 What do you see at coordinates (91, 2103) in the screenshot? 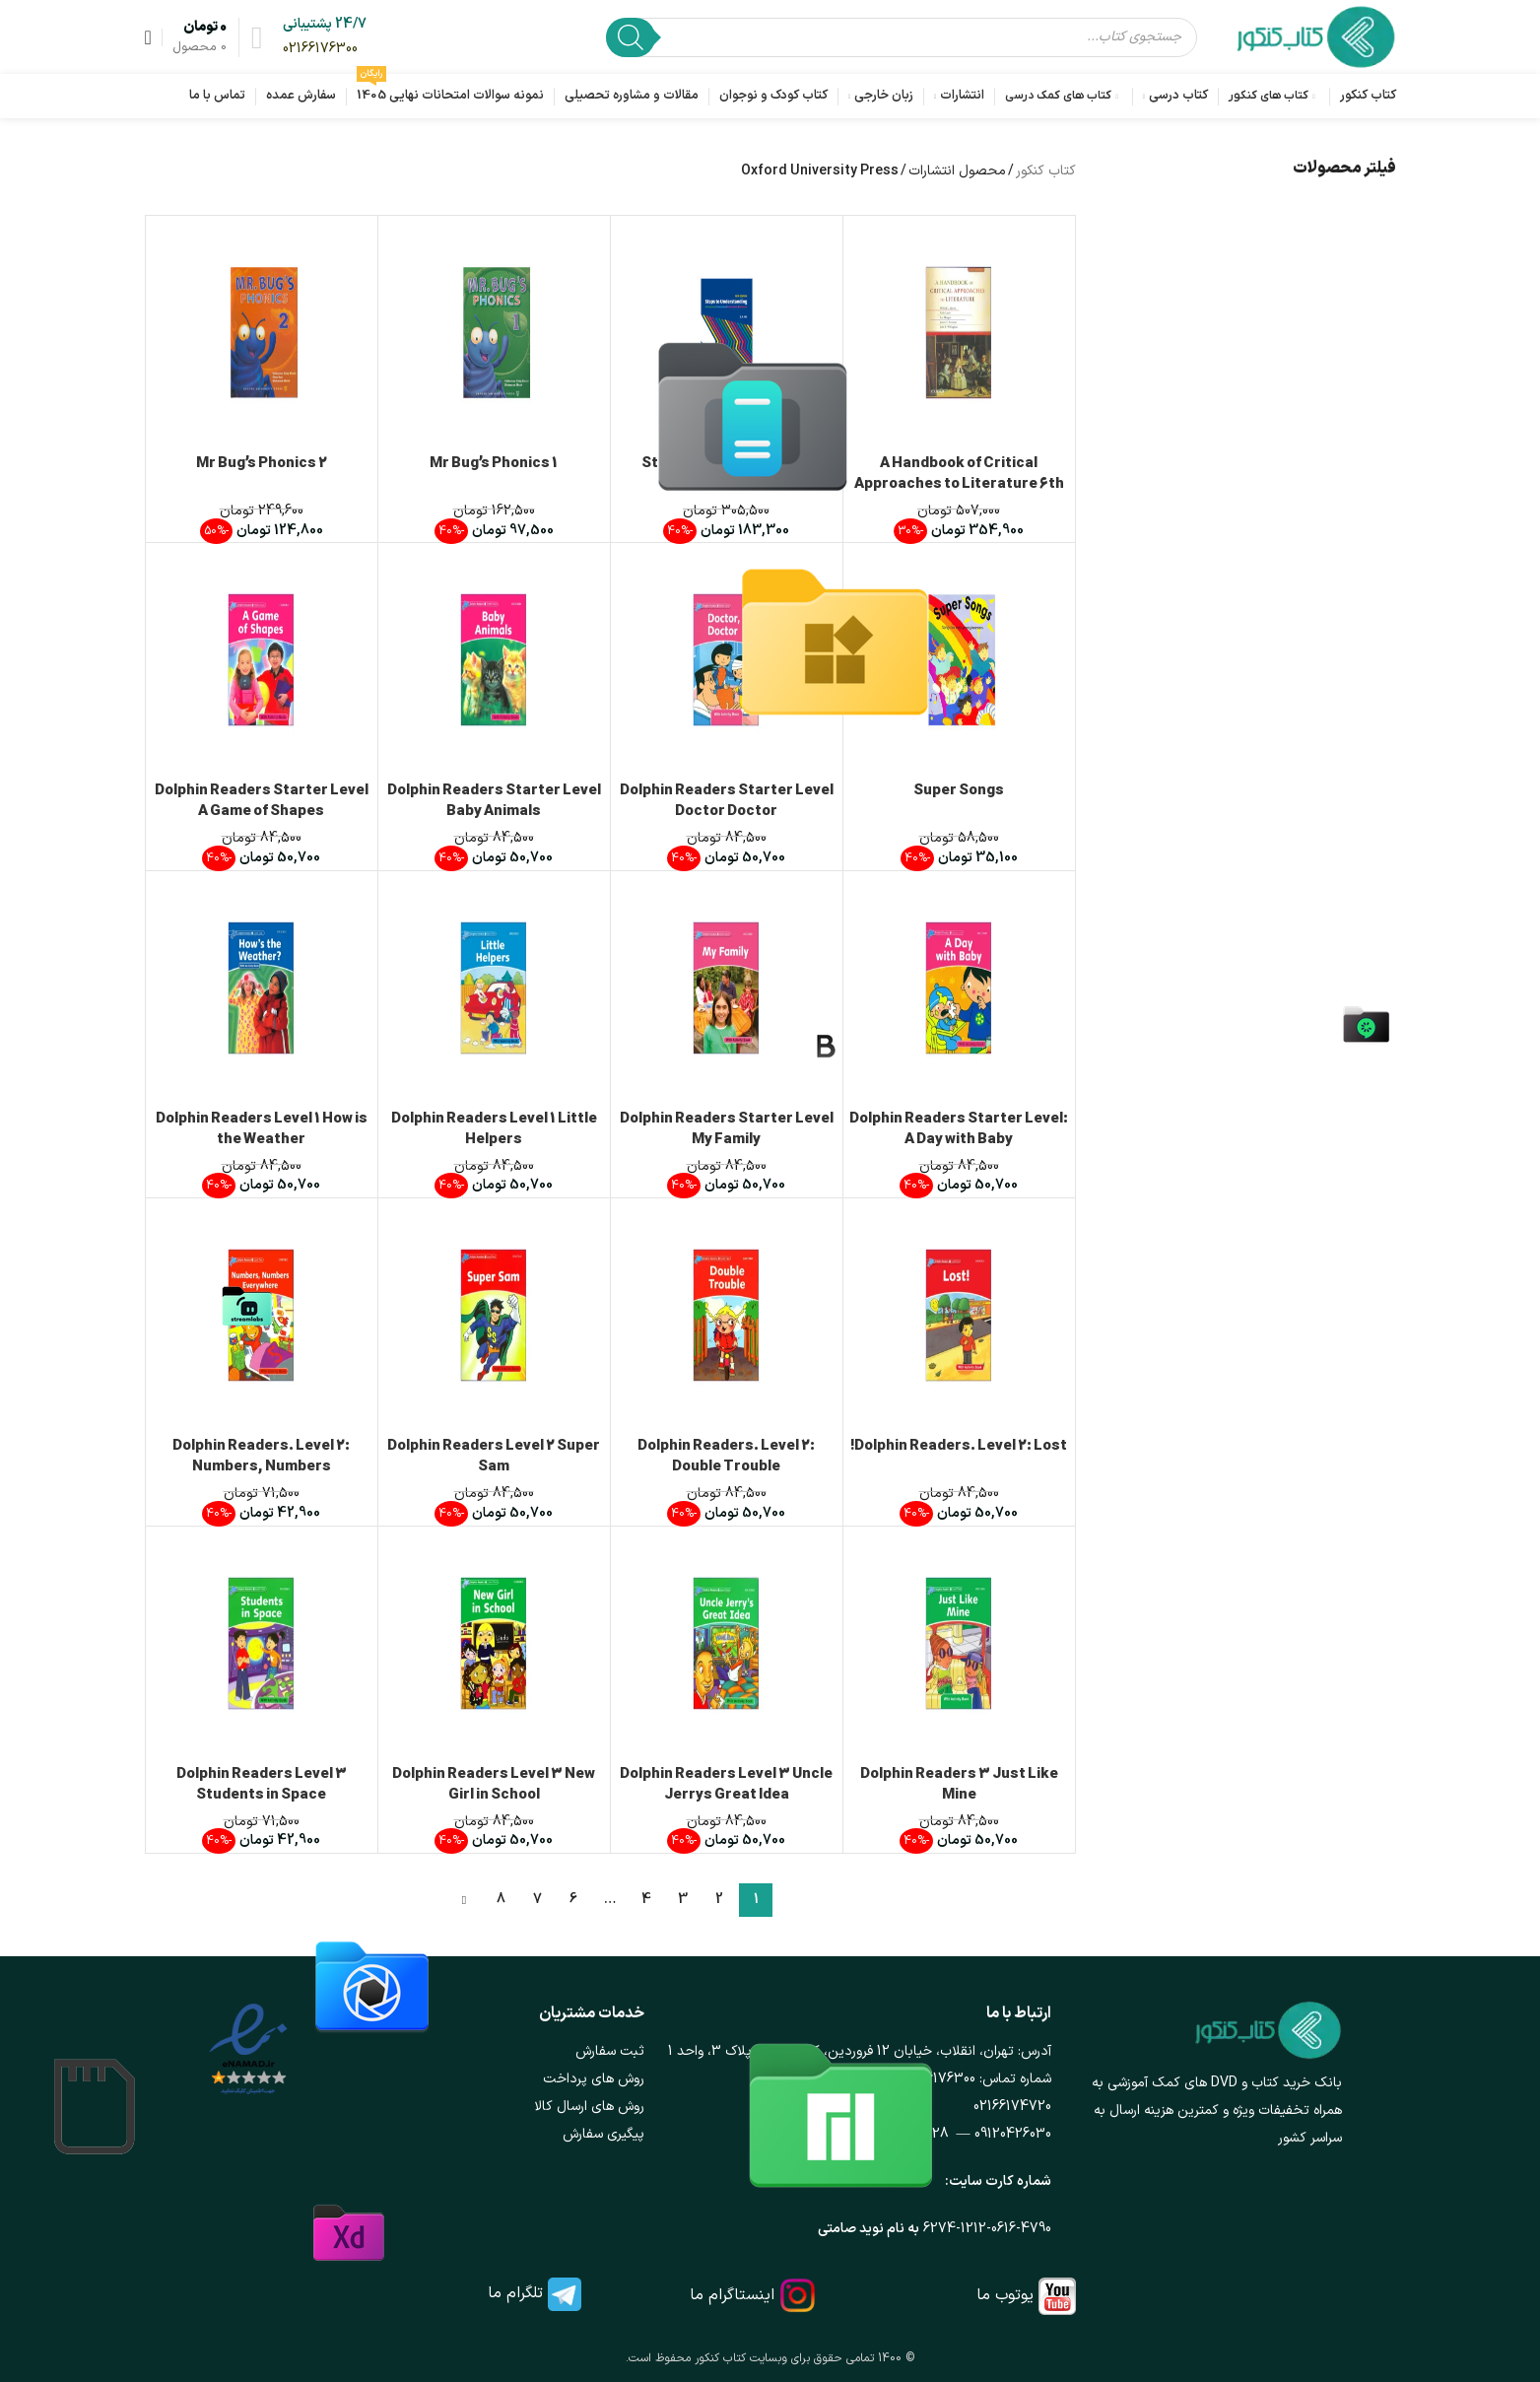
I see `access removable storage device` at bounding box center [91, 2103].